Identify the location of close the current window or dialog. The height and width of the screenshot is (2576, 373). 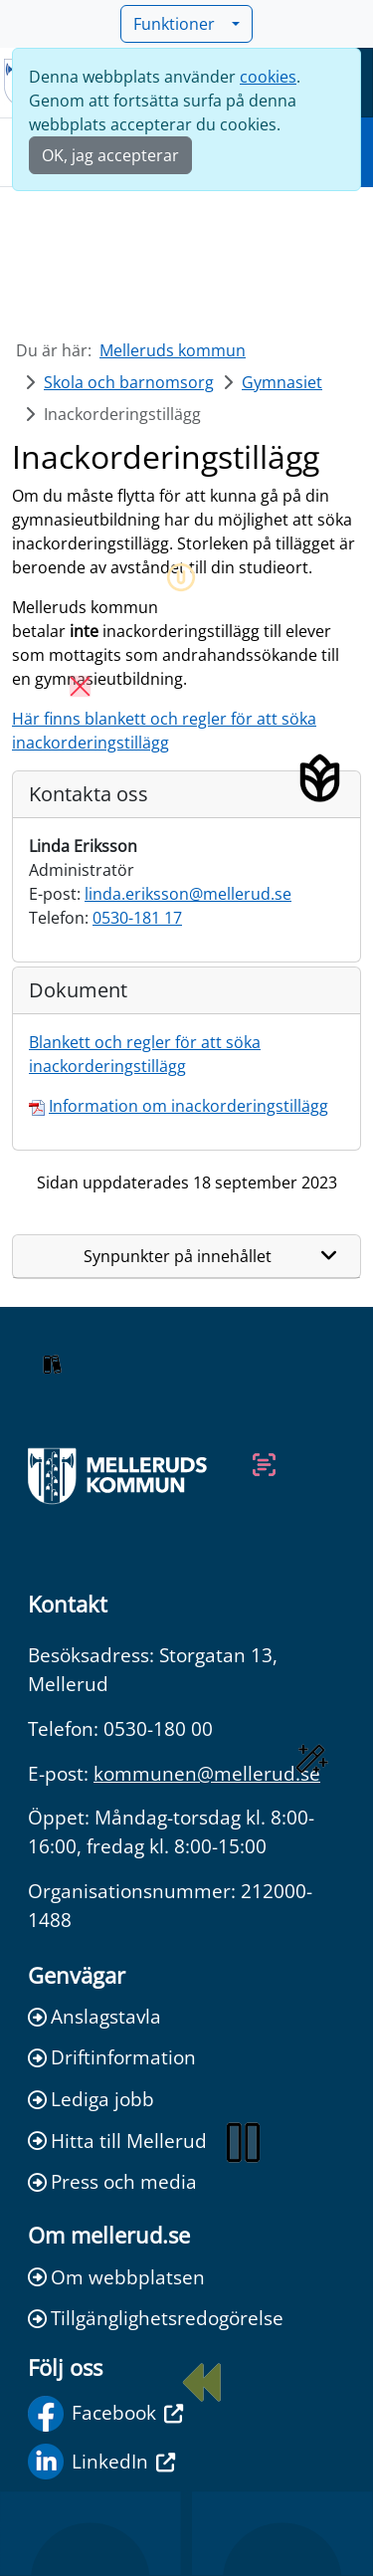
(80, 686).